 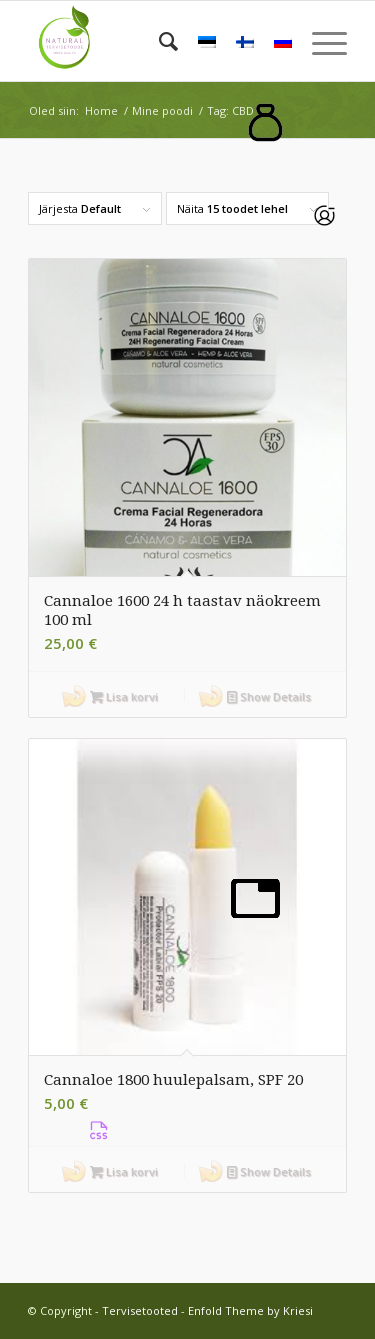 I want to click on a CSS stylesheet file, so click(x=99, y=1131).